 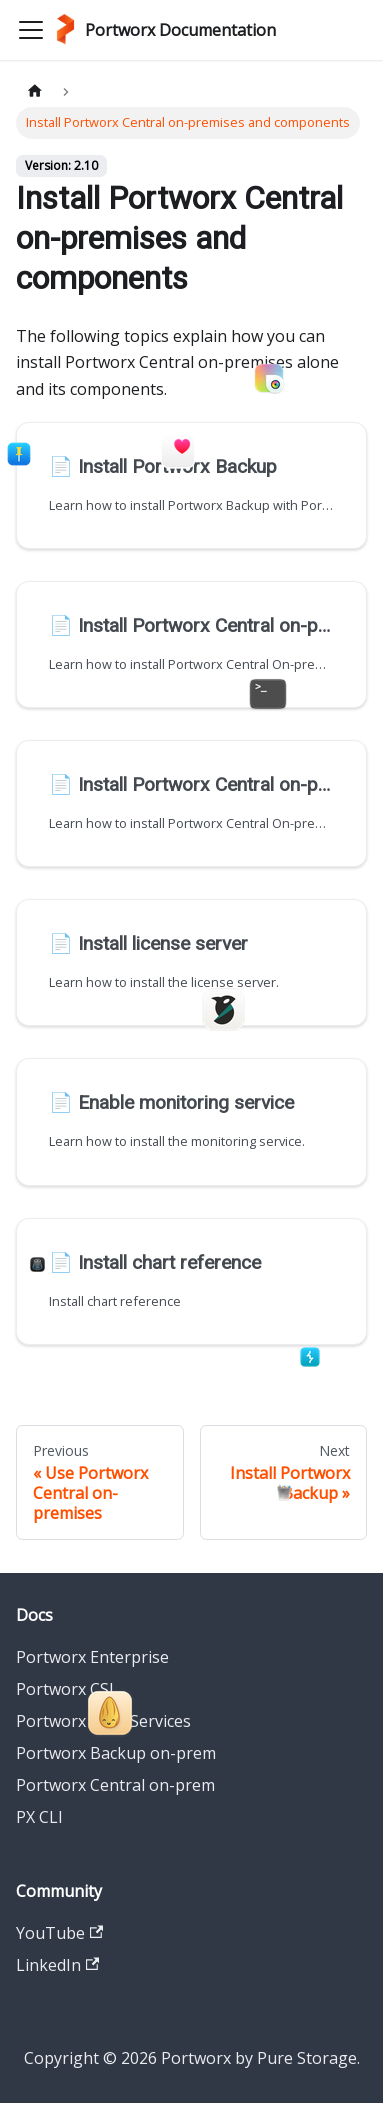 I want to click on open burp suite application, so click(x=310, y=1357).